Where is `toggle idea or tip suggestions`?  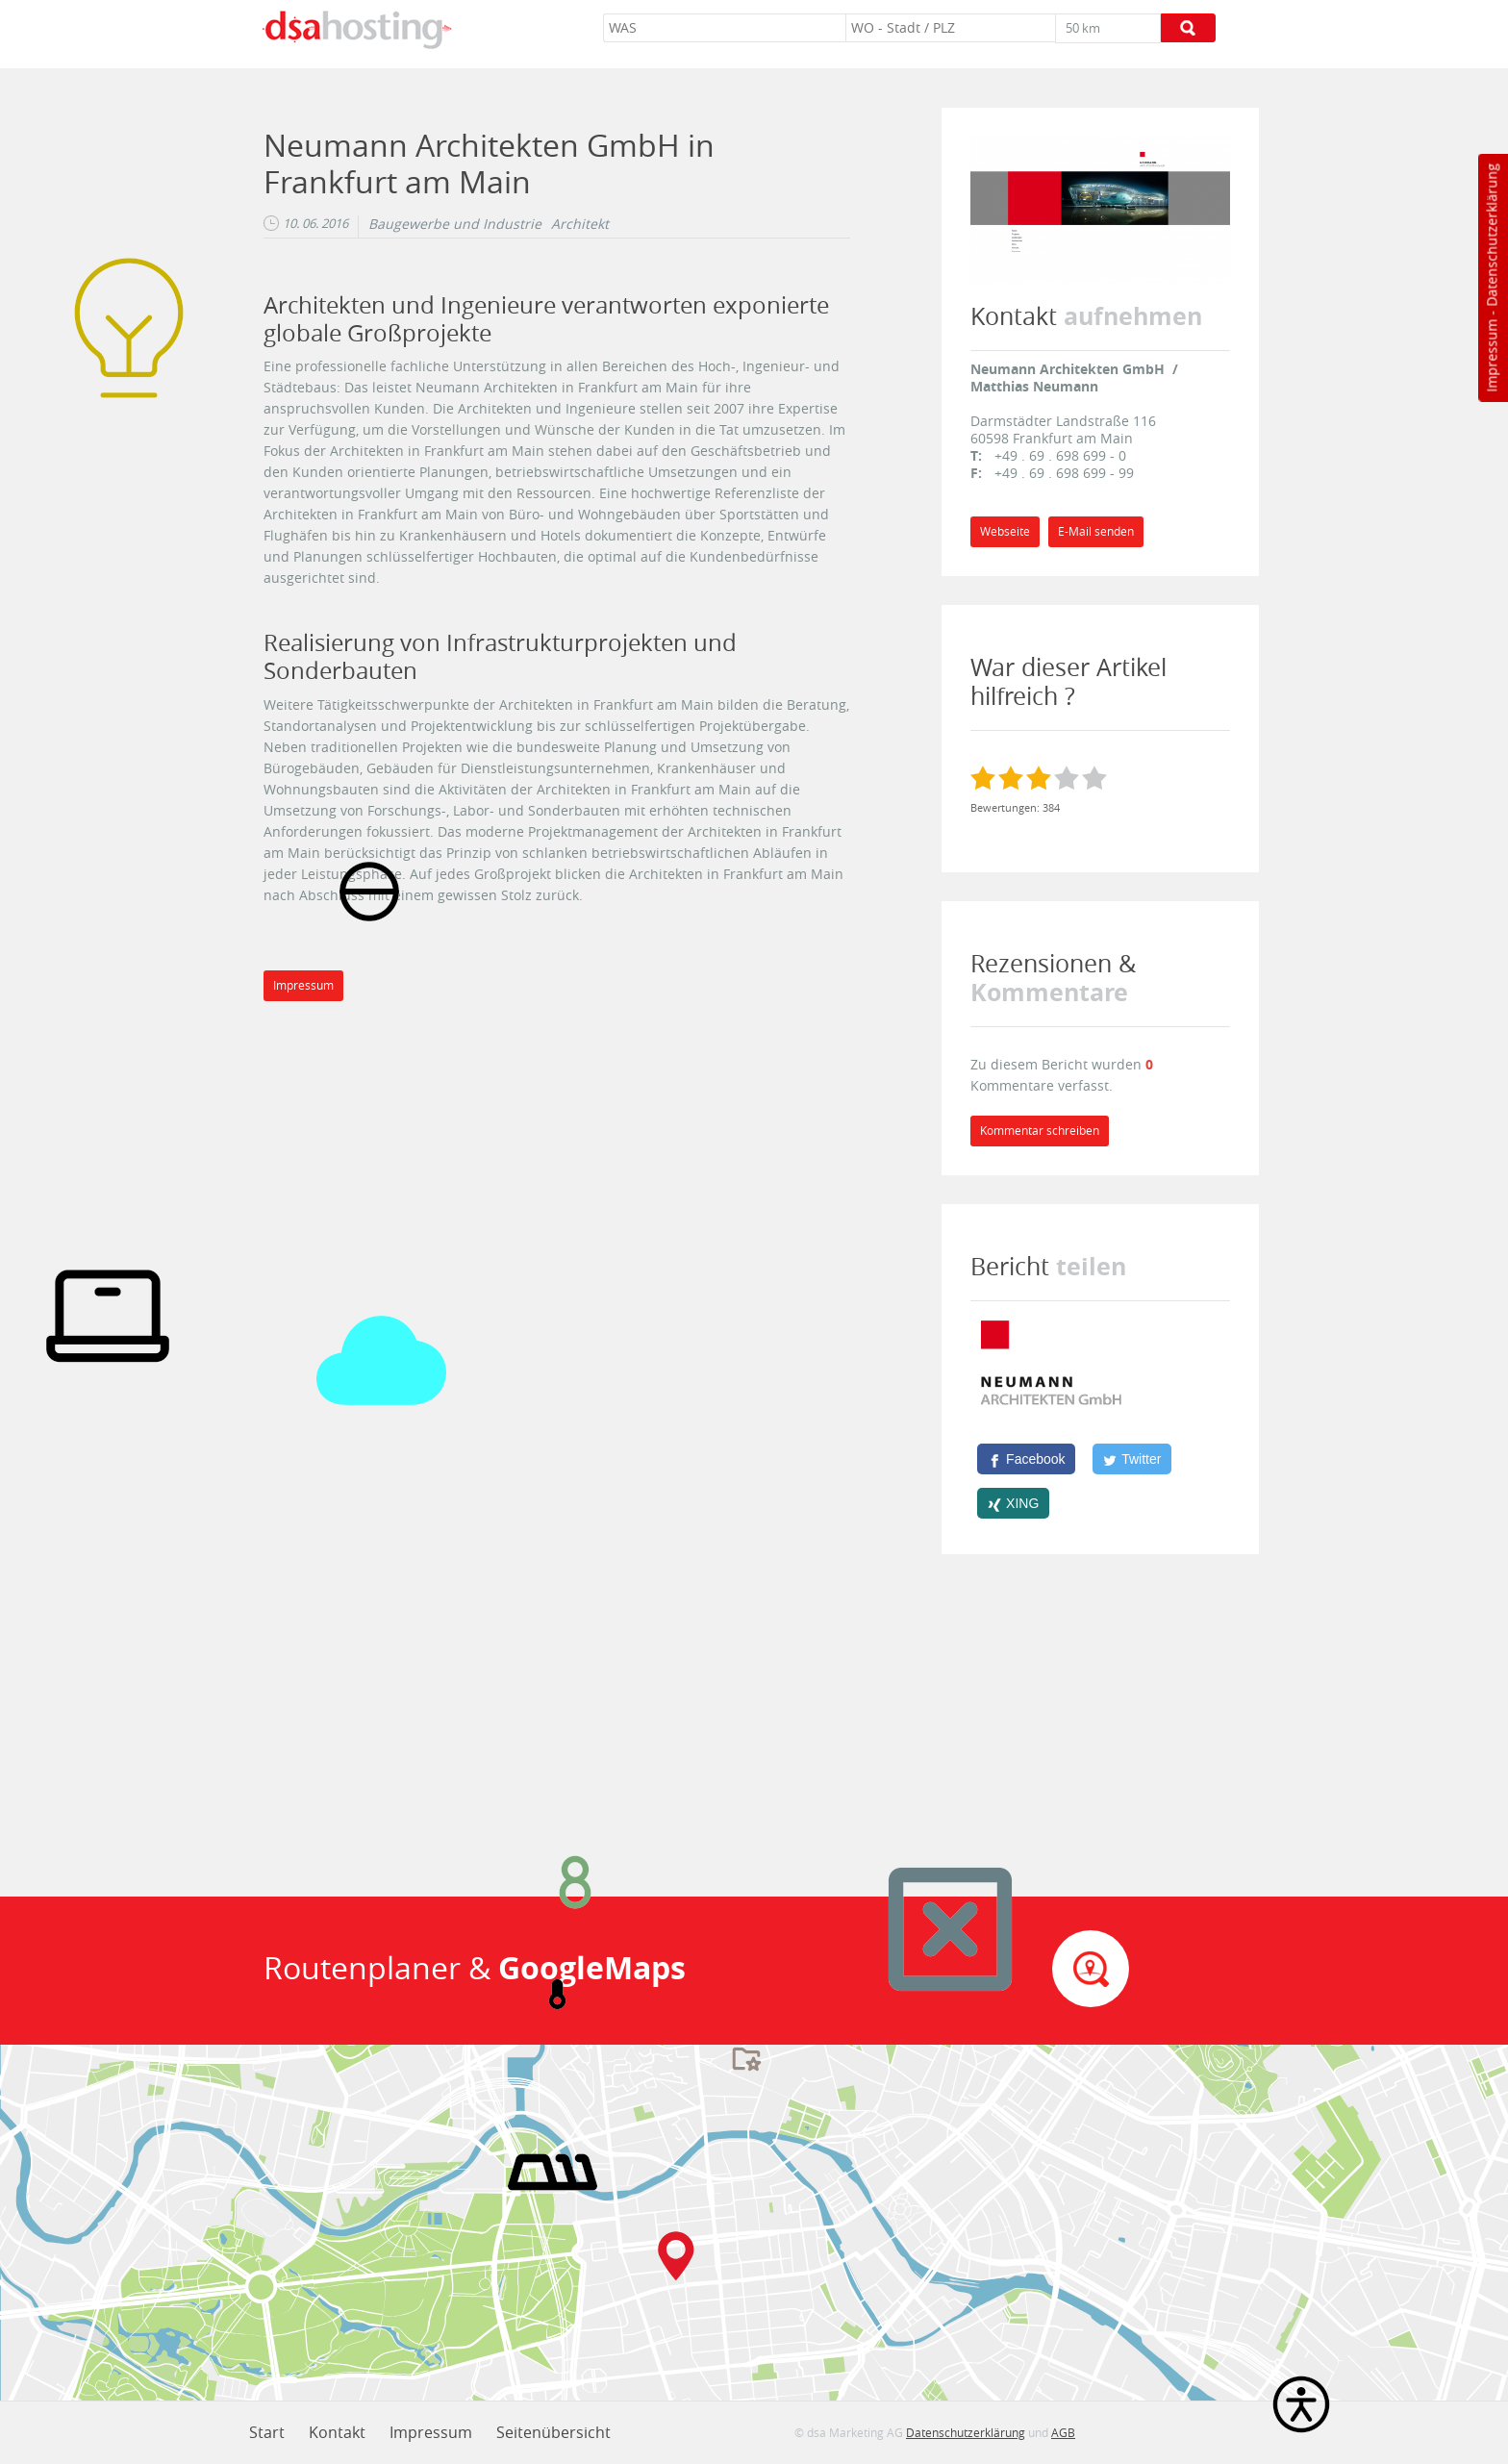 toggle idea or tip suggestions is located at coordinates (129, 328).